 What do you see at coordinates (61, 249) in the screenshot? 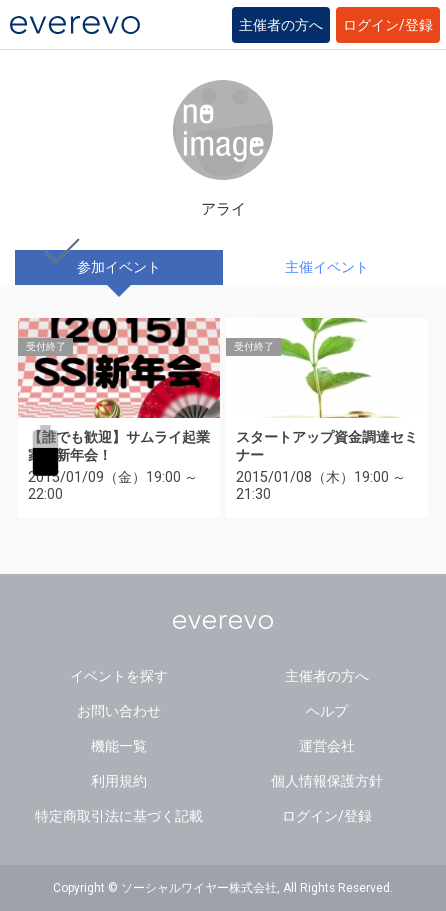
I see `confirm or complete an action` at bounding box center [61, 249].